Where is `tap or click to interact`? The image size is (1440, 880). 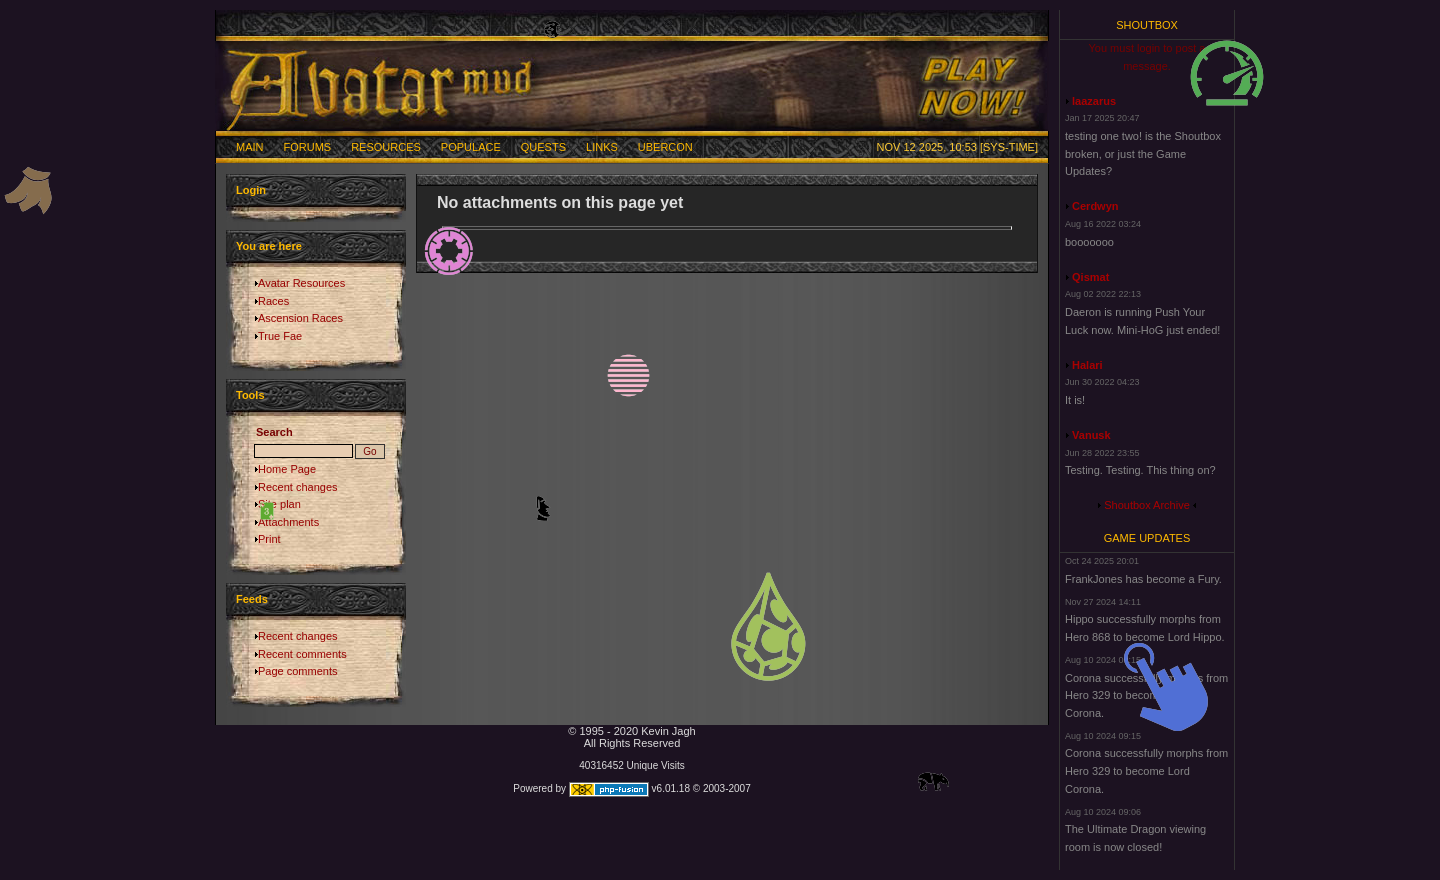 tap or click to interact is located at coordinates (1166, 687).